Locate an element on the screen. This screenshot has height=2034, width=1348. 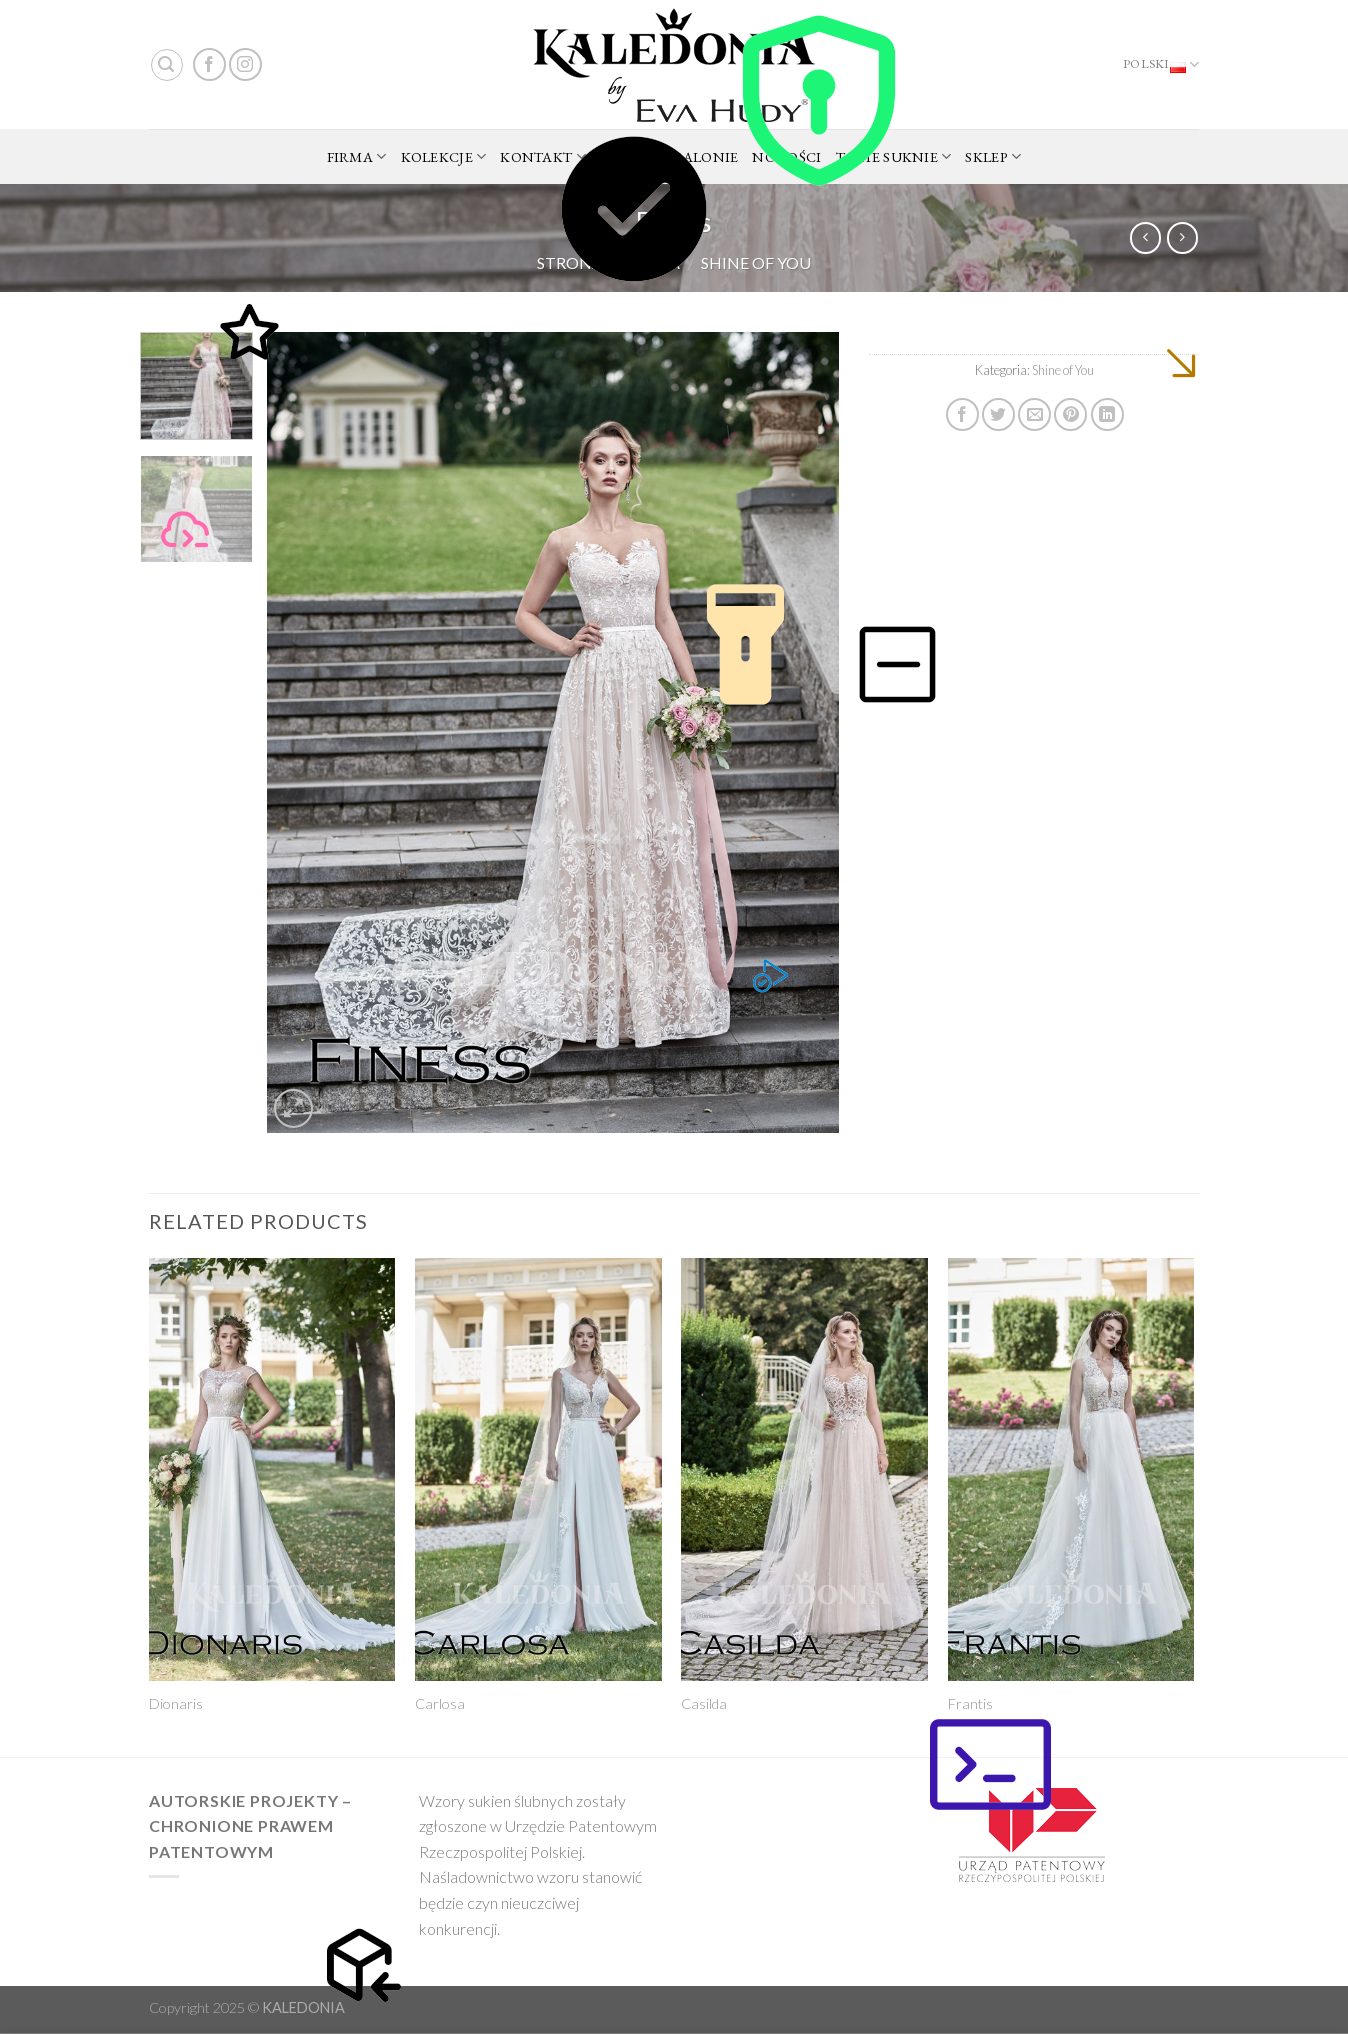
access cloud-based AI agent or assistant is located at coordinates (185, 531).